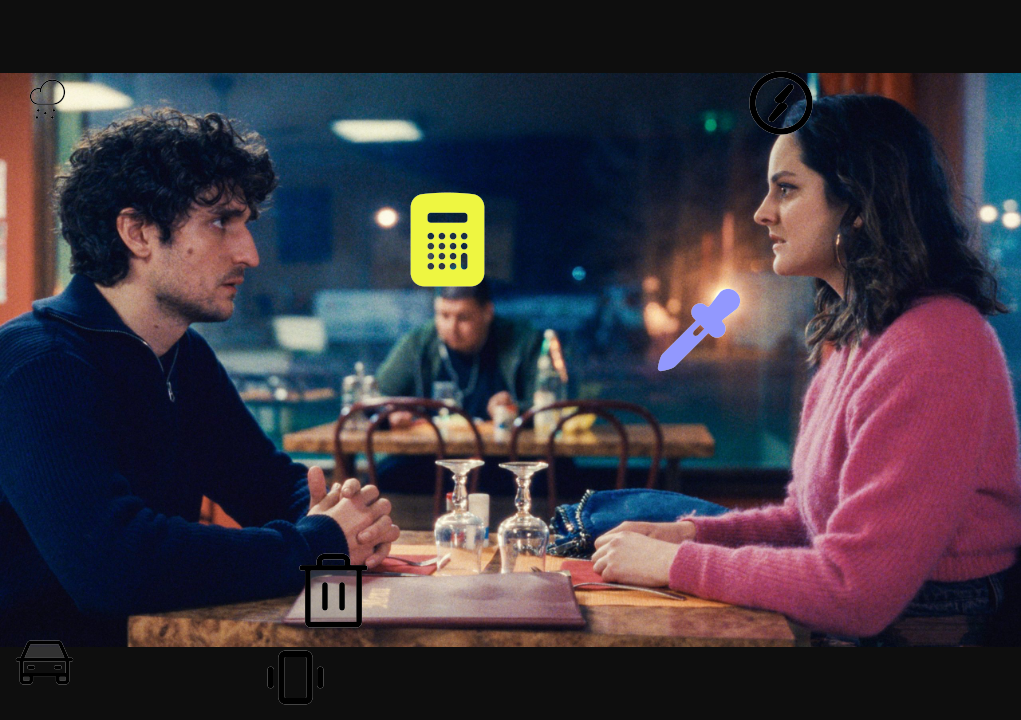 The image size is (1021, 720). What do you see at coordinates (781, 103) in the screenshot?
I see `socket.io library or real-time websocket connection` at bounding box center [781, 103].